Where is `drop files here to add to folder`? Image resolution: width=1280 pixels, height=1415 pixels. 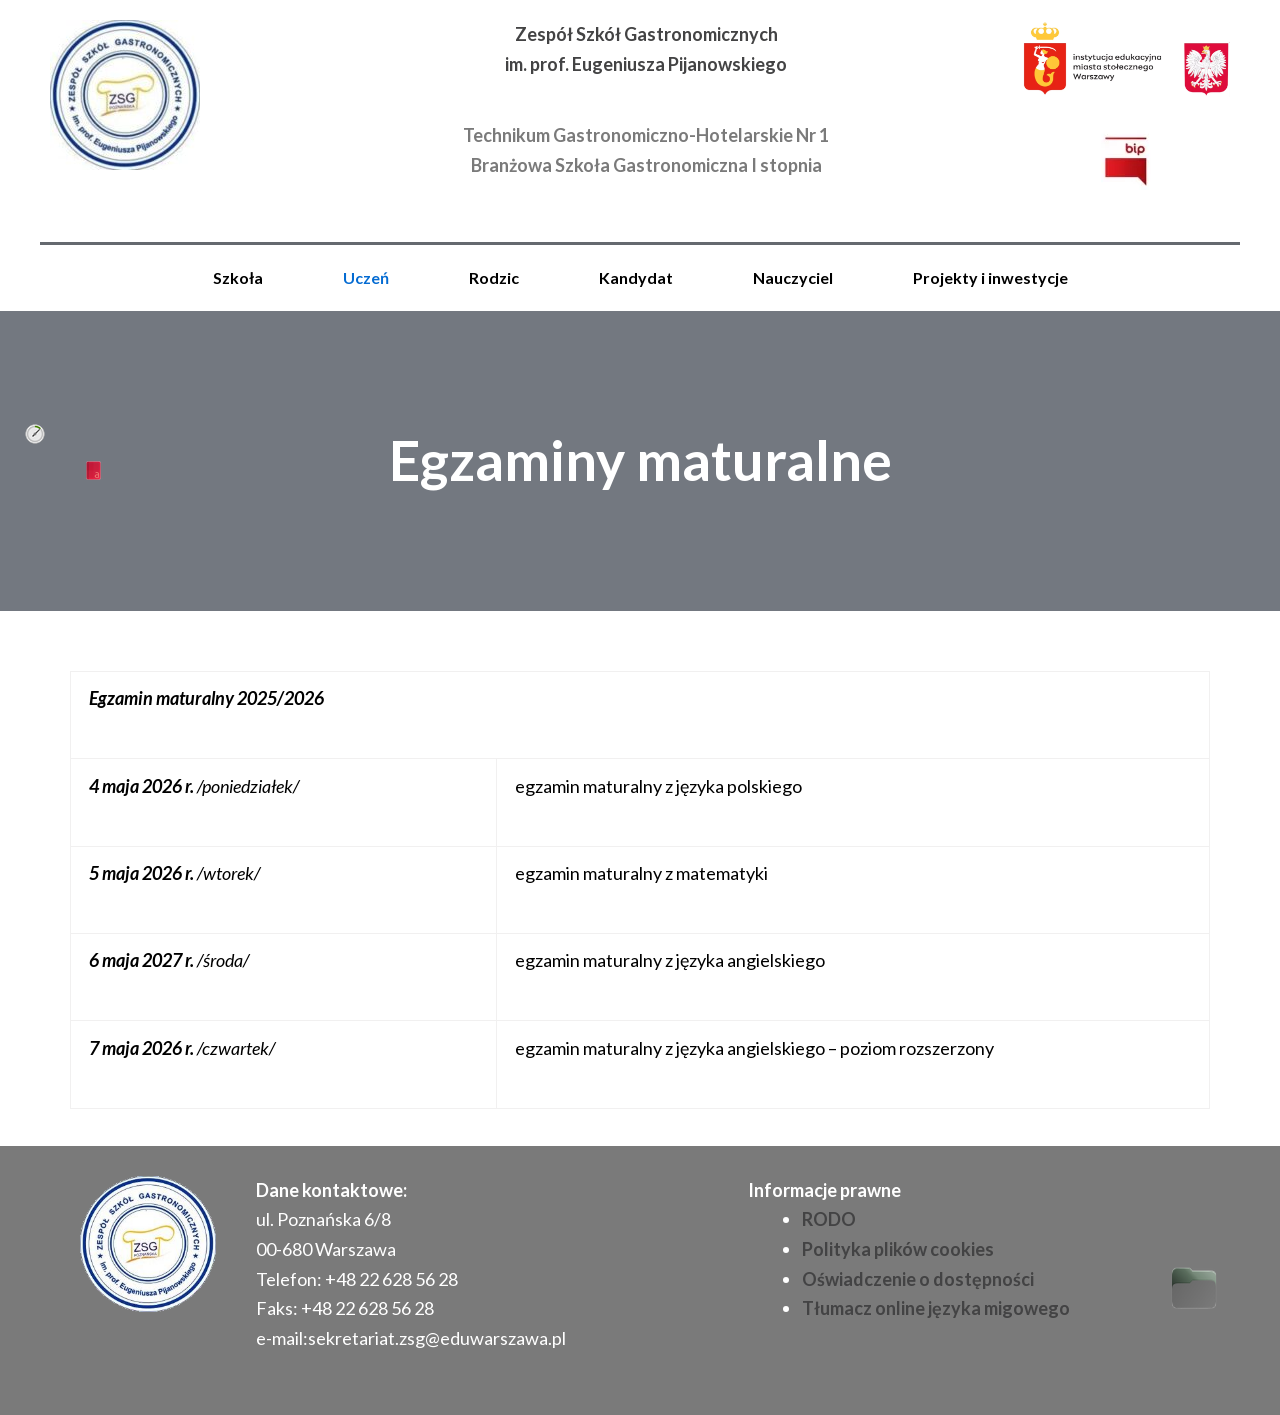 drop files here to add to folder is located at coordinates (1194, 1288).